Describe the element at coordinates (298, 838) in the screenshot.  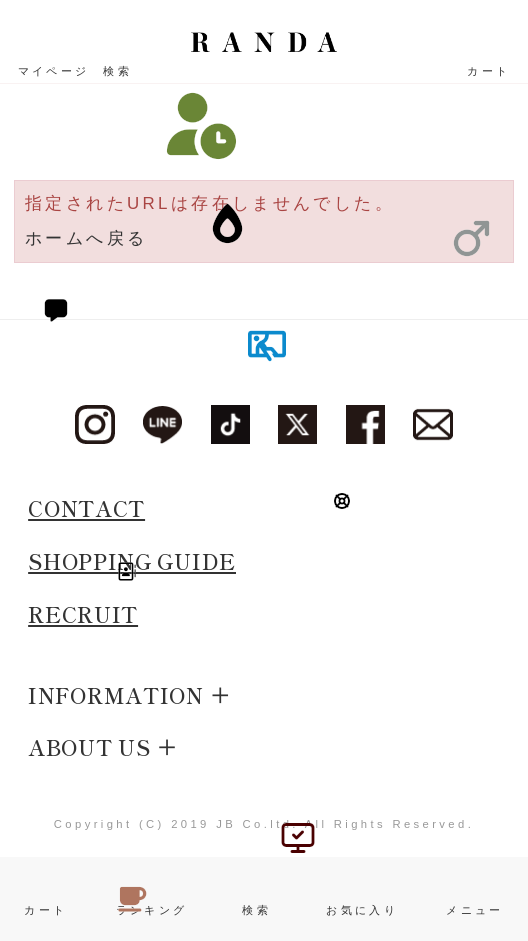
I see `system check passed or monitor verified` at that location.